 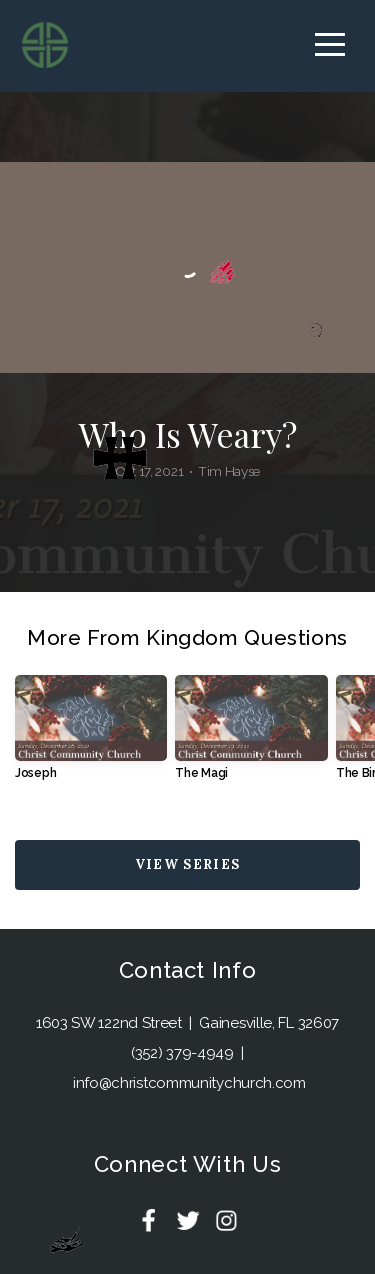 What do you see at coordinates (222, 271) in the screenshot?
I see `wood resource inventory in a crafting game` at bounding box center [222, 271].